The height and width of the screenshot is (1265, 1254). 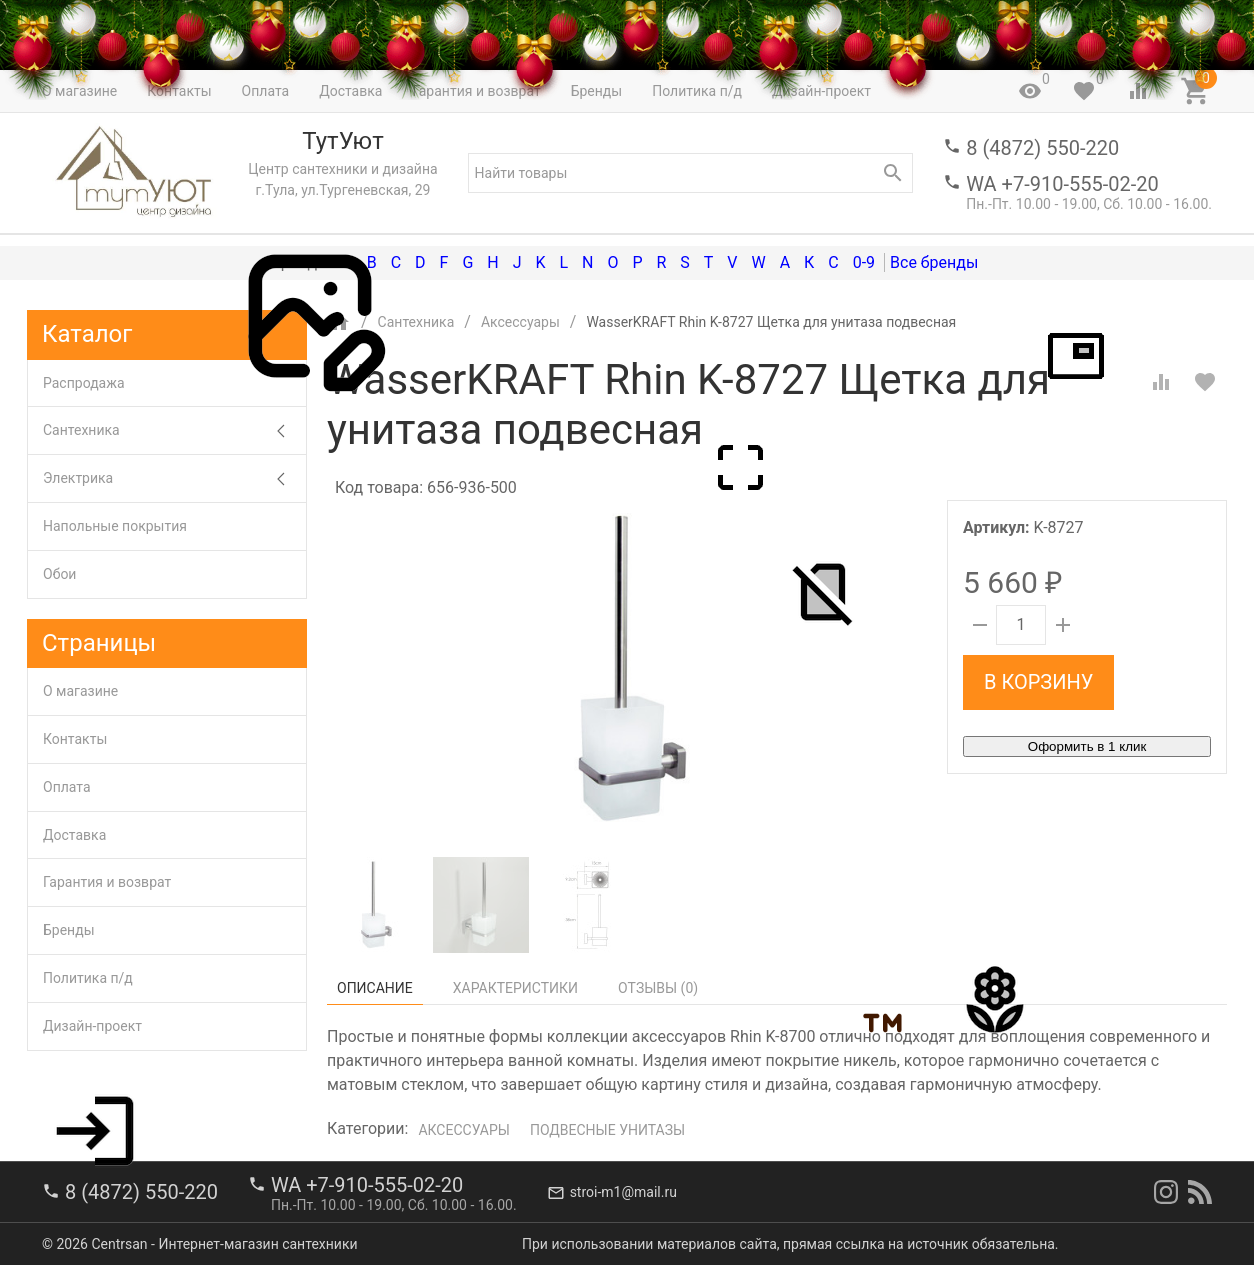 What do you see at coordinates (1076, 356) in the screenshot?
I see `enable picture-in-picture mode` at bounding box center [1076, 356].